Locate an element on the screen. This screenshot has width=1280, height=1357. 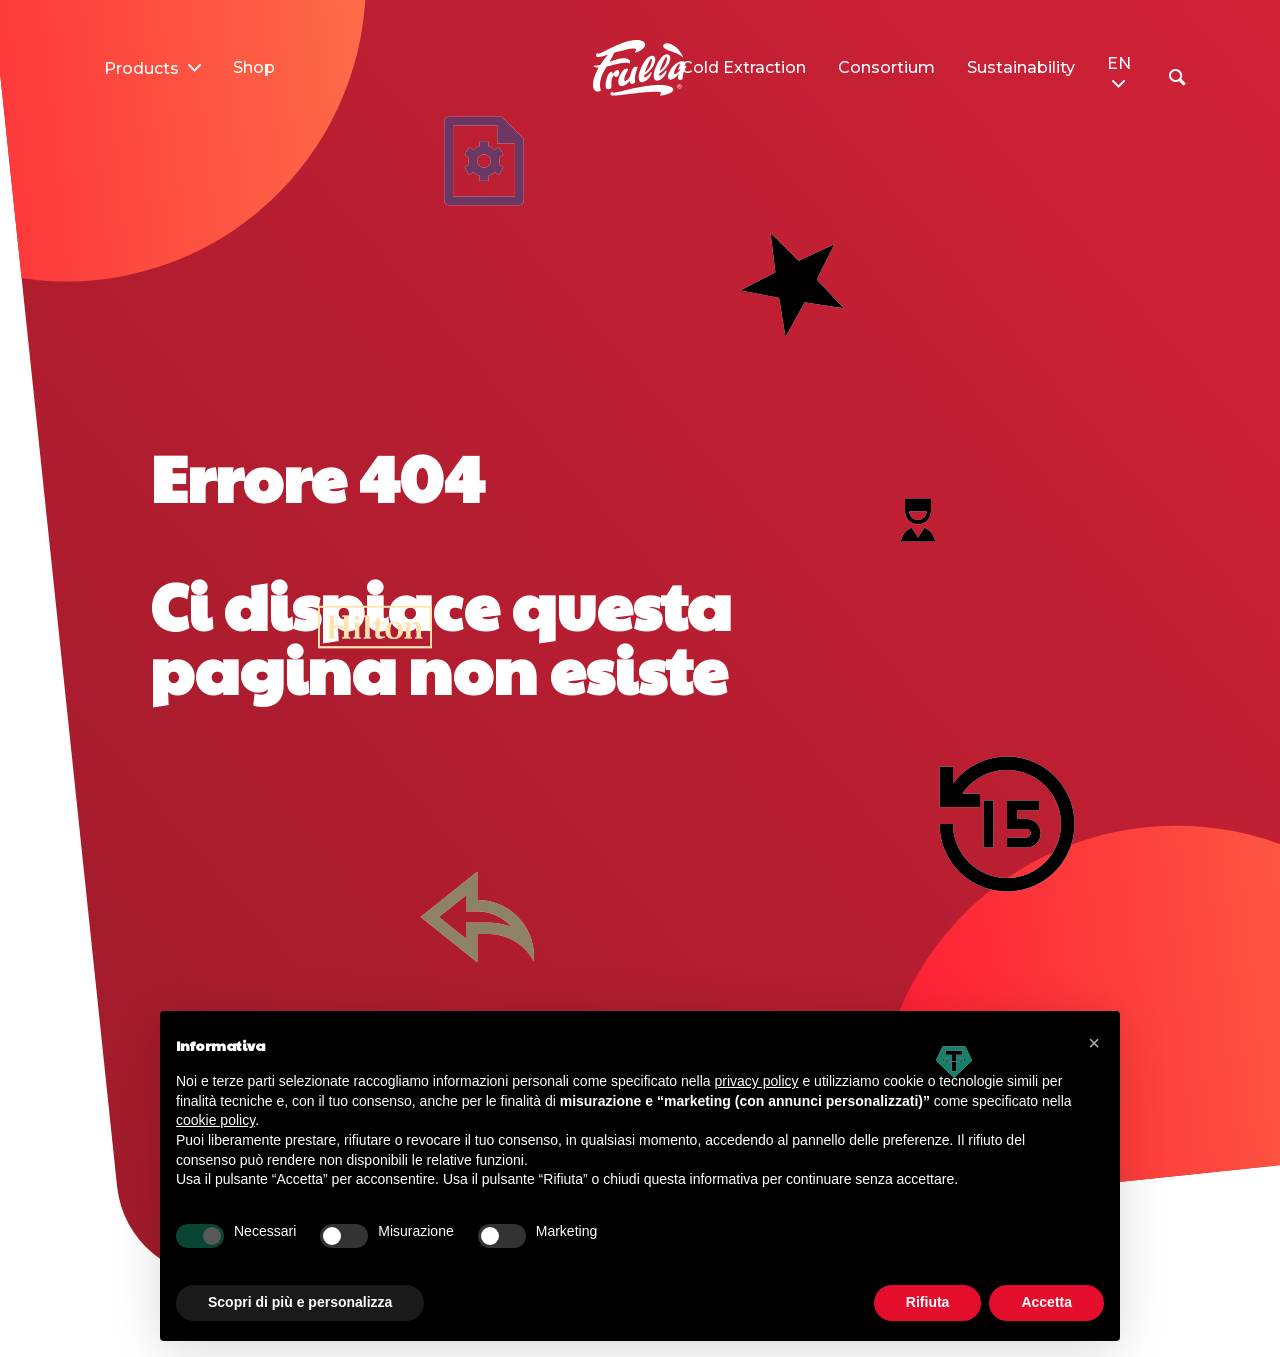
access file settings or preferences is located at coordinates (484, 161).